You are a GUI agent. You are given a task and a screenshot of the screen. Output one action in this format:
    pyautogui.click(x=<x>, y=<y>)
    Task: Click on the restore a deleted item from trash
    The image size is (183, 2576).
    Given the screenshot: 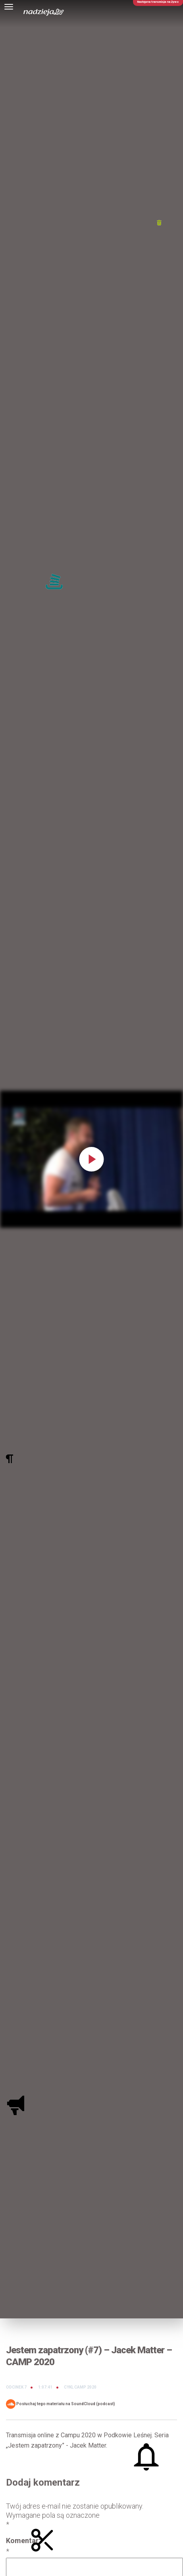 What is the action you would take?
    pyautogui.click(x=159, y=223)
    